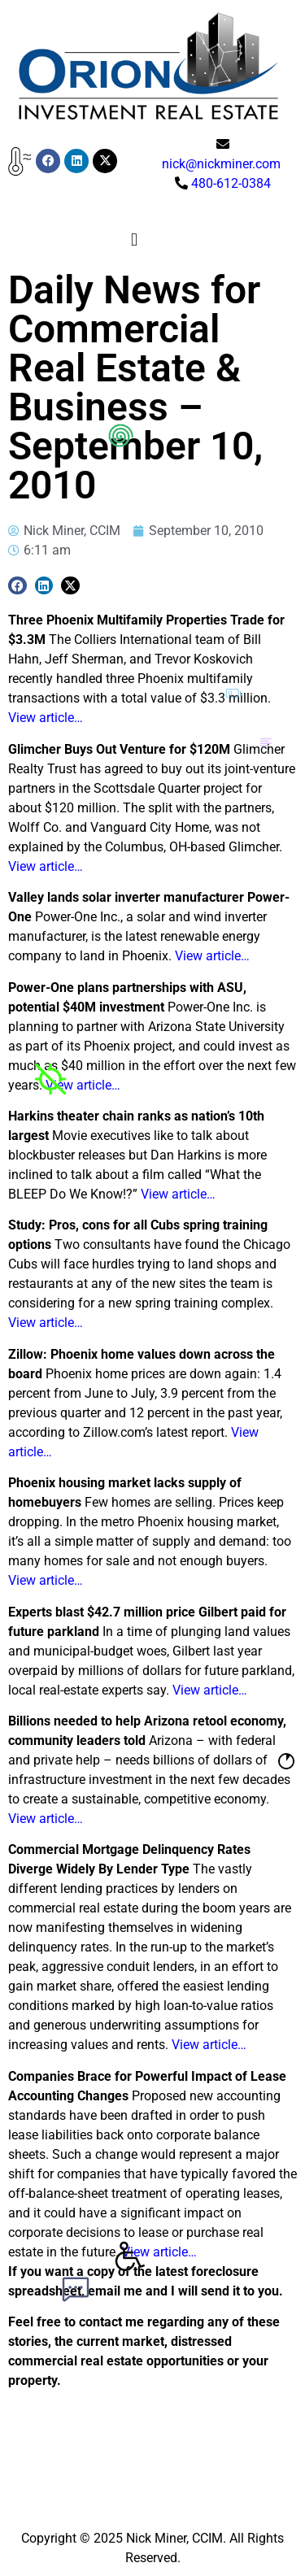 This screenshot has width=305, height=2576. I want to click on indicates wheelchair accessible facilities, so click(127, 2256).